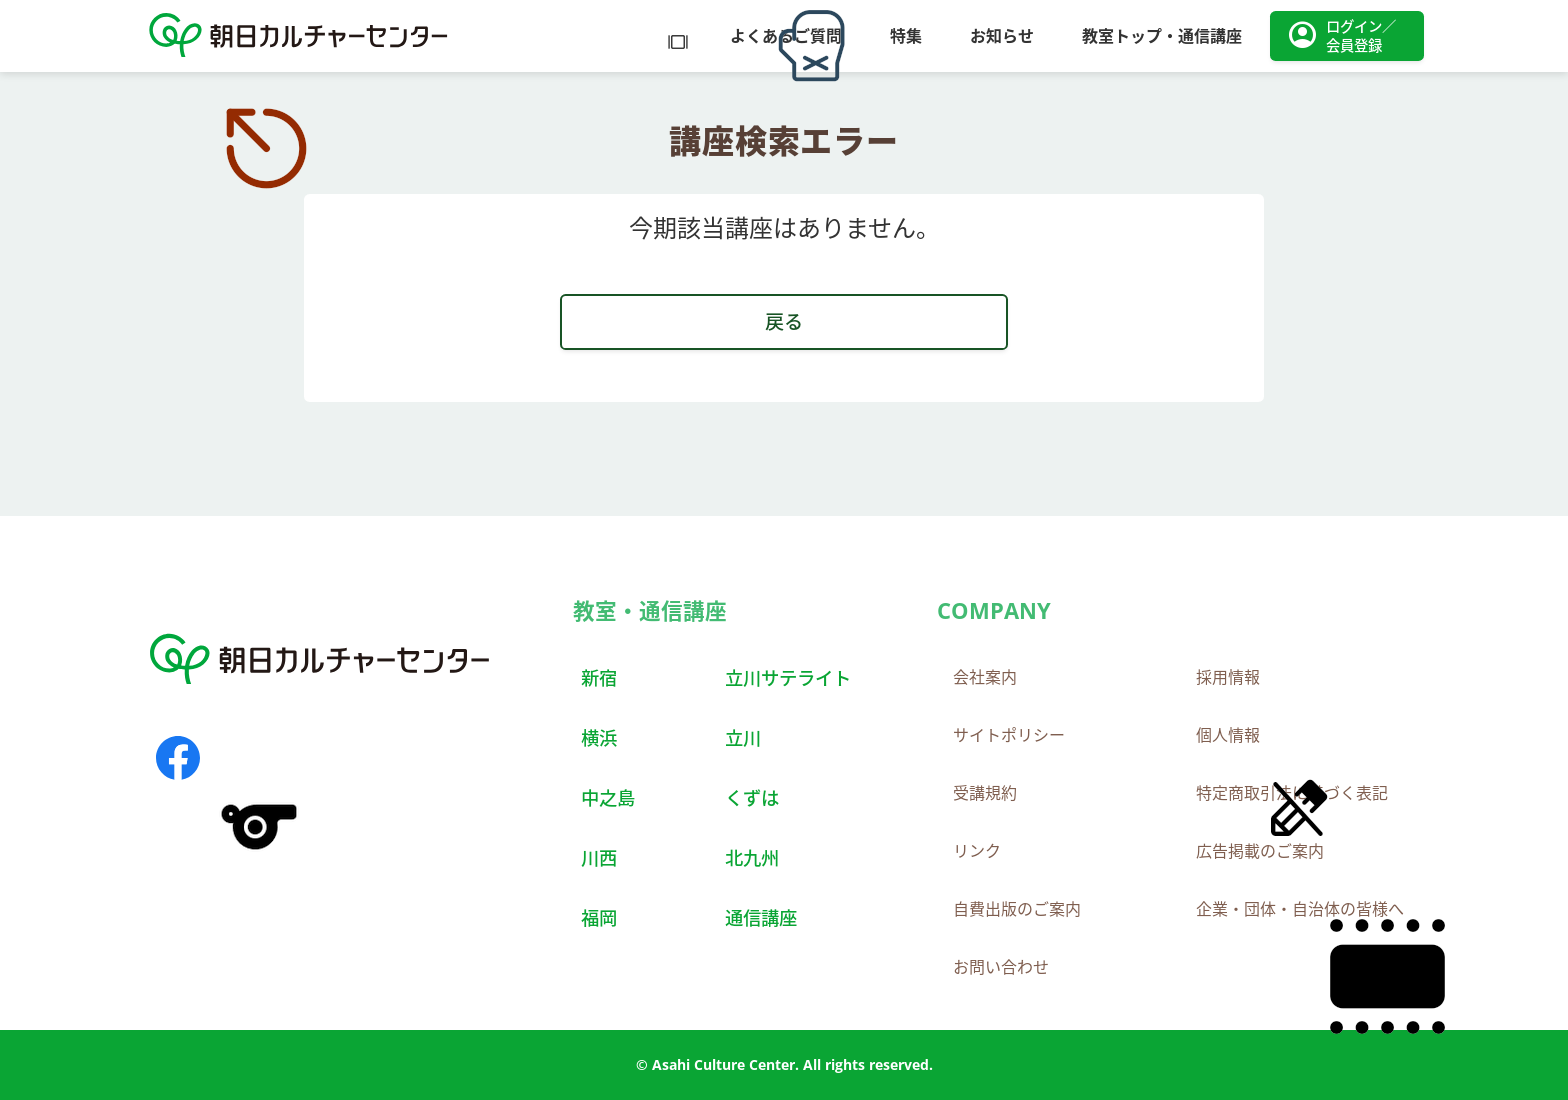 The image size is (1568, 1100). Describe the element at coordinates (259, 827) in the screenshot. I see `access sports scores and updates` at that location.